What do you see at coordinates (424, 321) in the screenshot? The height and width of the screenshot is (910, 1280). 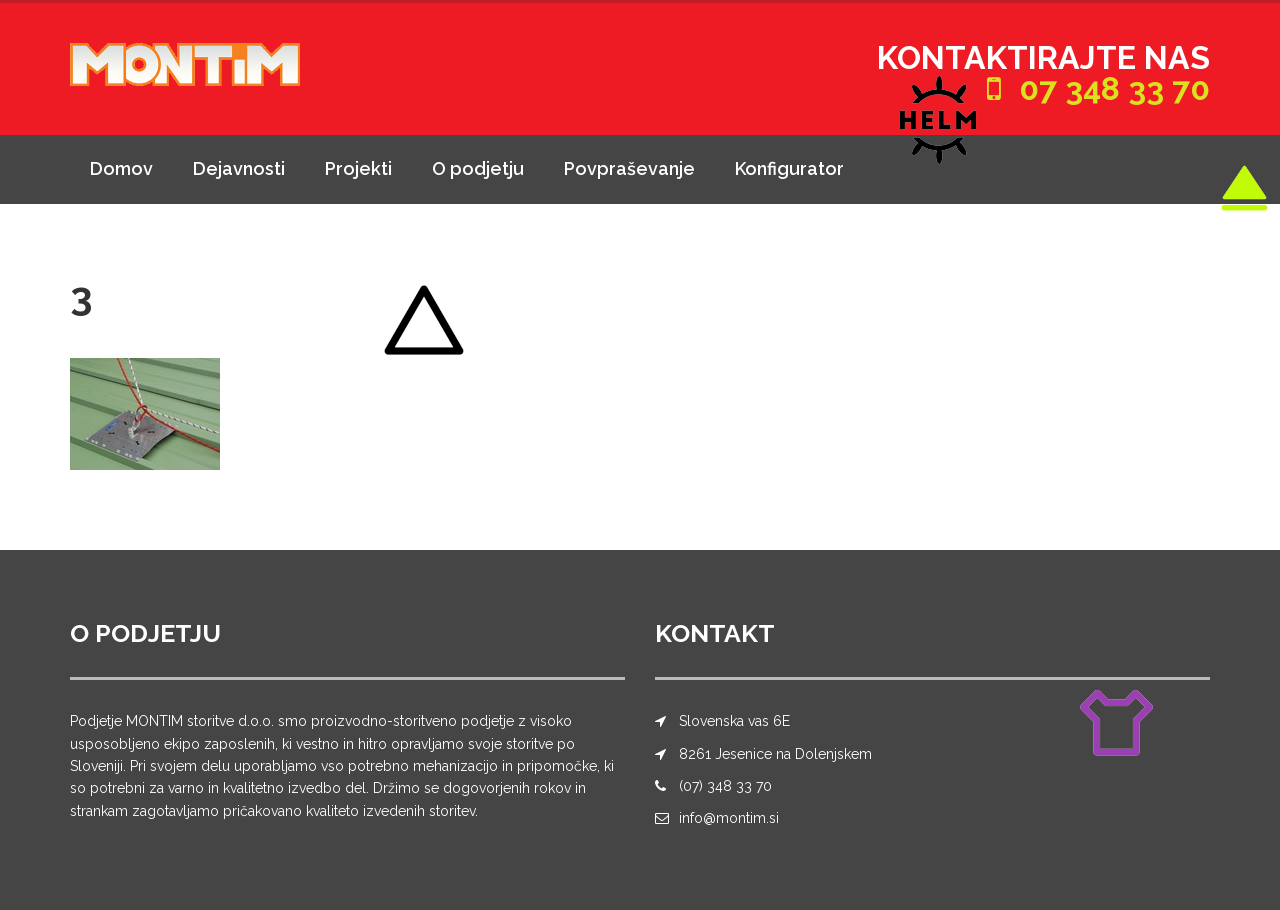 I see `draw or insert a triangle shape` at bounding box center [424, 321].